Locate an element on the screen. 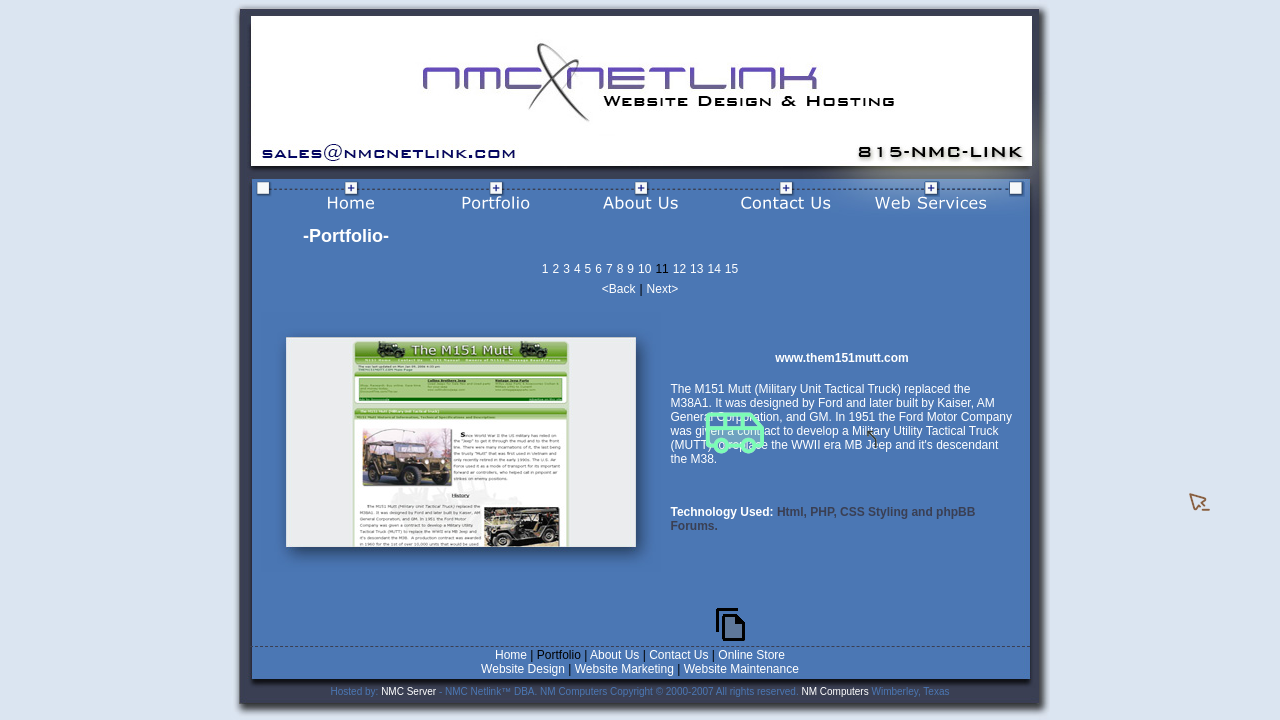  track delivery or shipping status is located at coordinates (733, 432).